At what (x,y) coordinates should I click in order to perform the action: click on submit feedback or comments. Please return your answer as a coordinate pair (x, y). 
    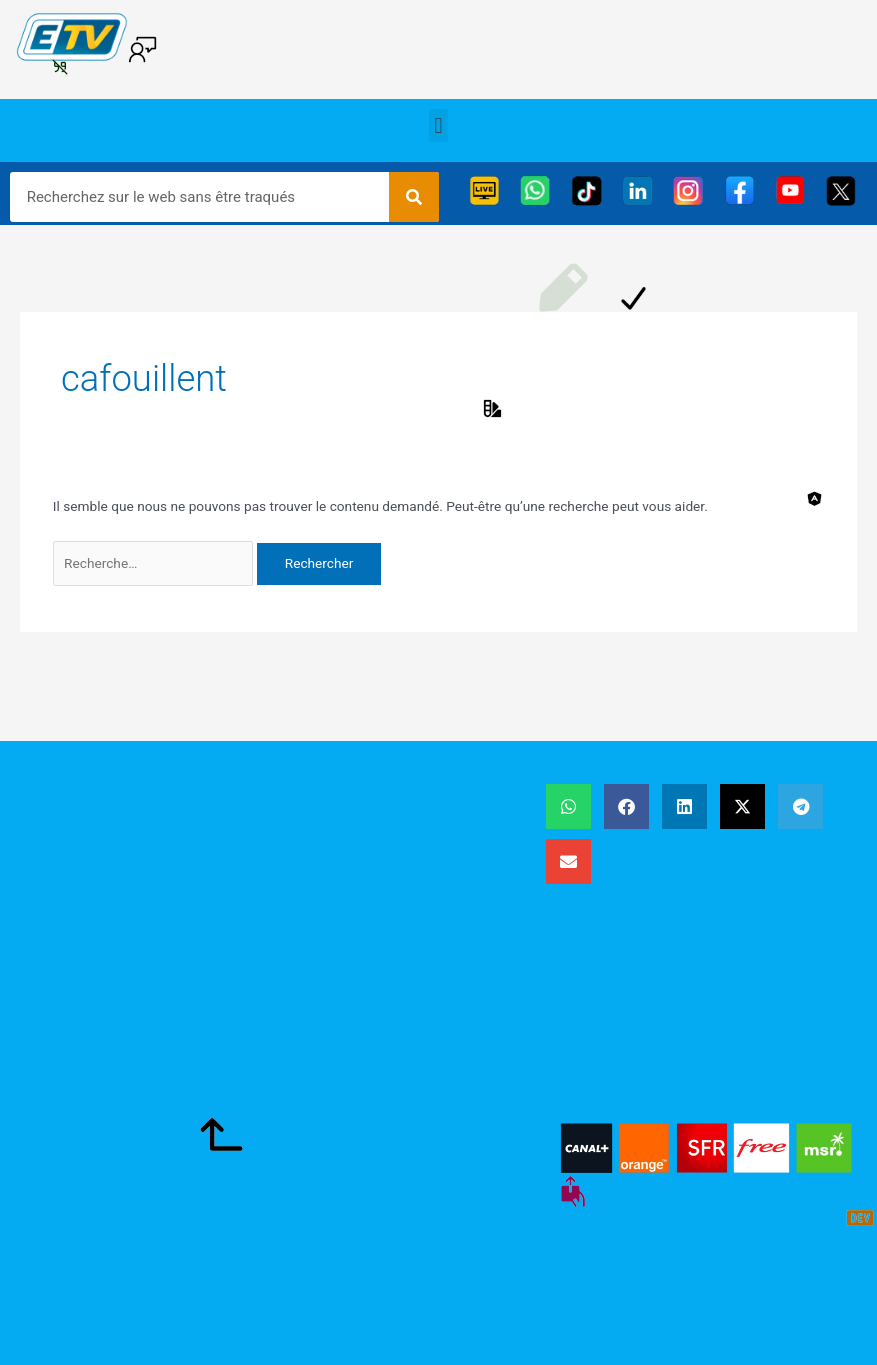
    Looking at the image, I should click on (143, 49).